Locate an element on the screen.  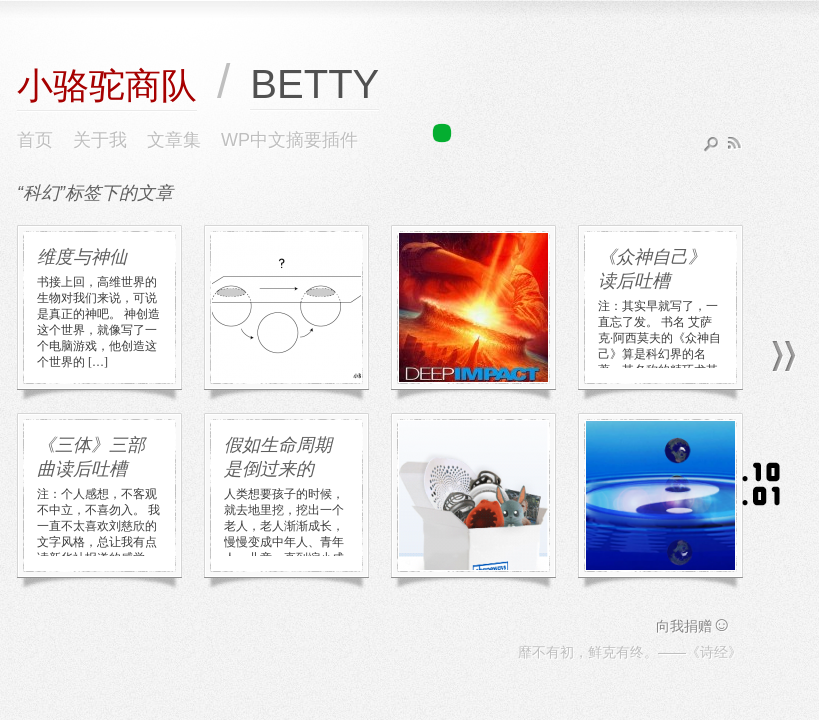
view or access binary/raw data is located at coordinates (761, 484).